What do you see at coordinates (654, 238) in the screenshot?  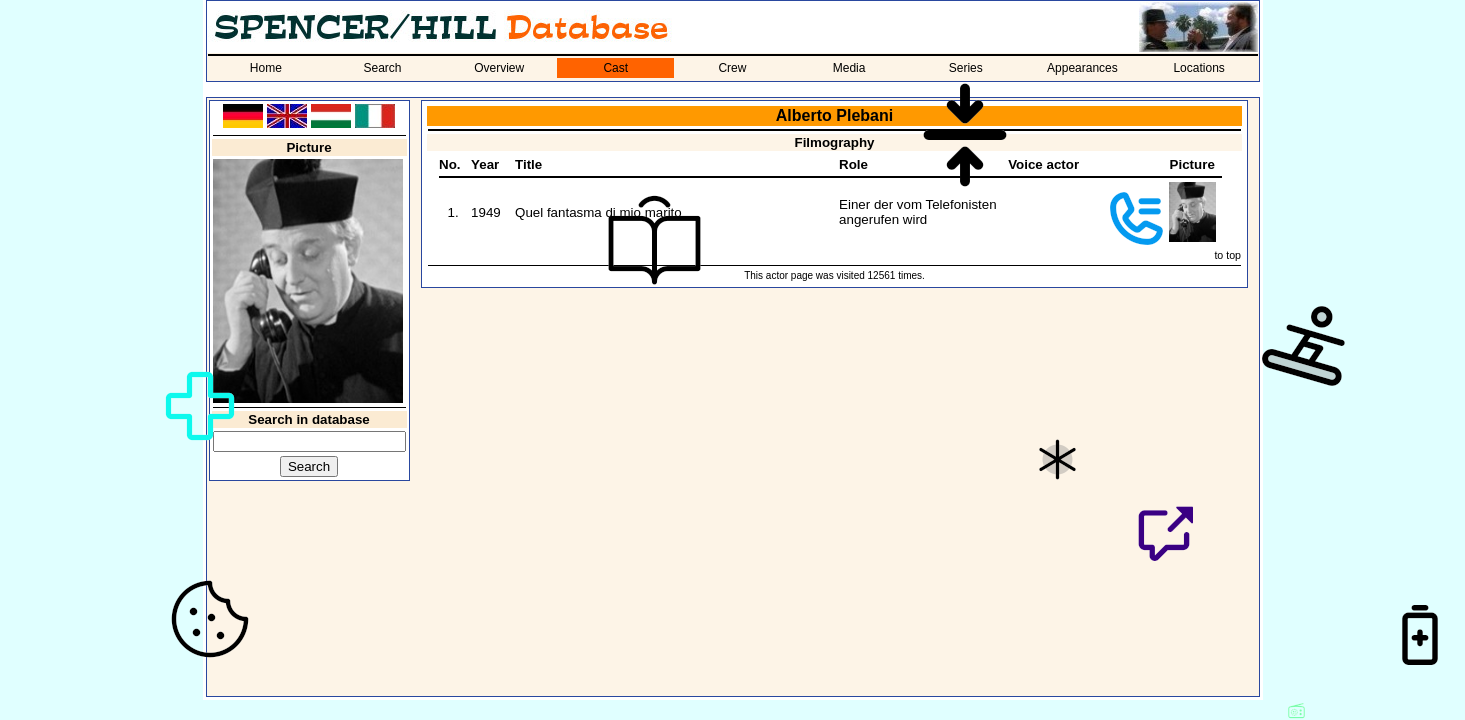 I see `view user profile or contact details` at bounding box center [654, 238].